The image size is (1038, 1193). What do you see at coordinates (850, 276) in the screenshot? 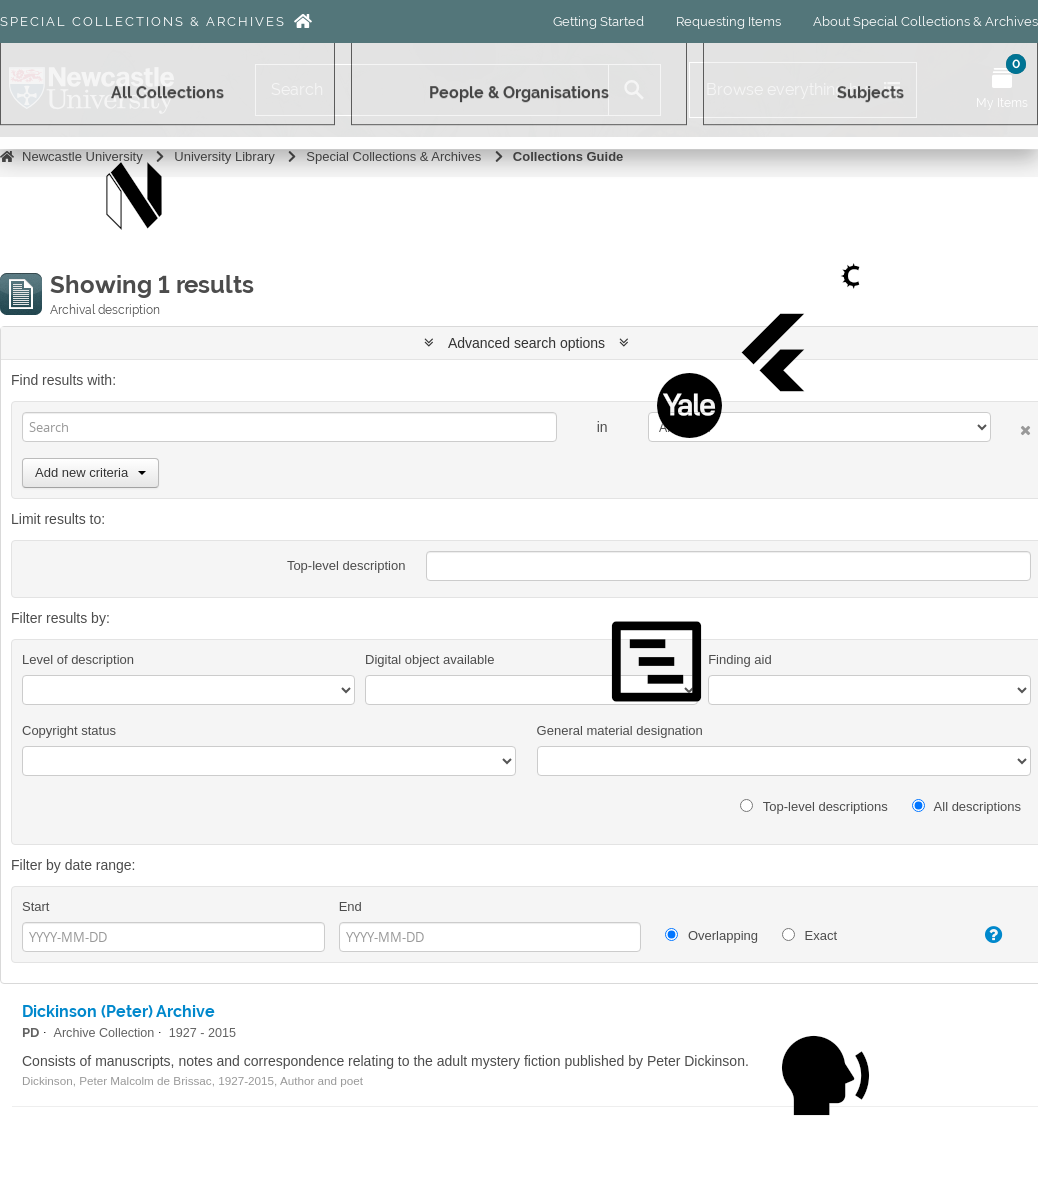
I see `open stencyl game development software` at bounding box center [850, 276].